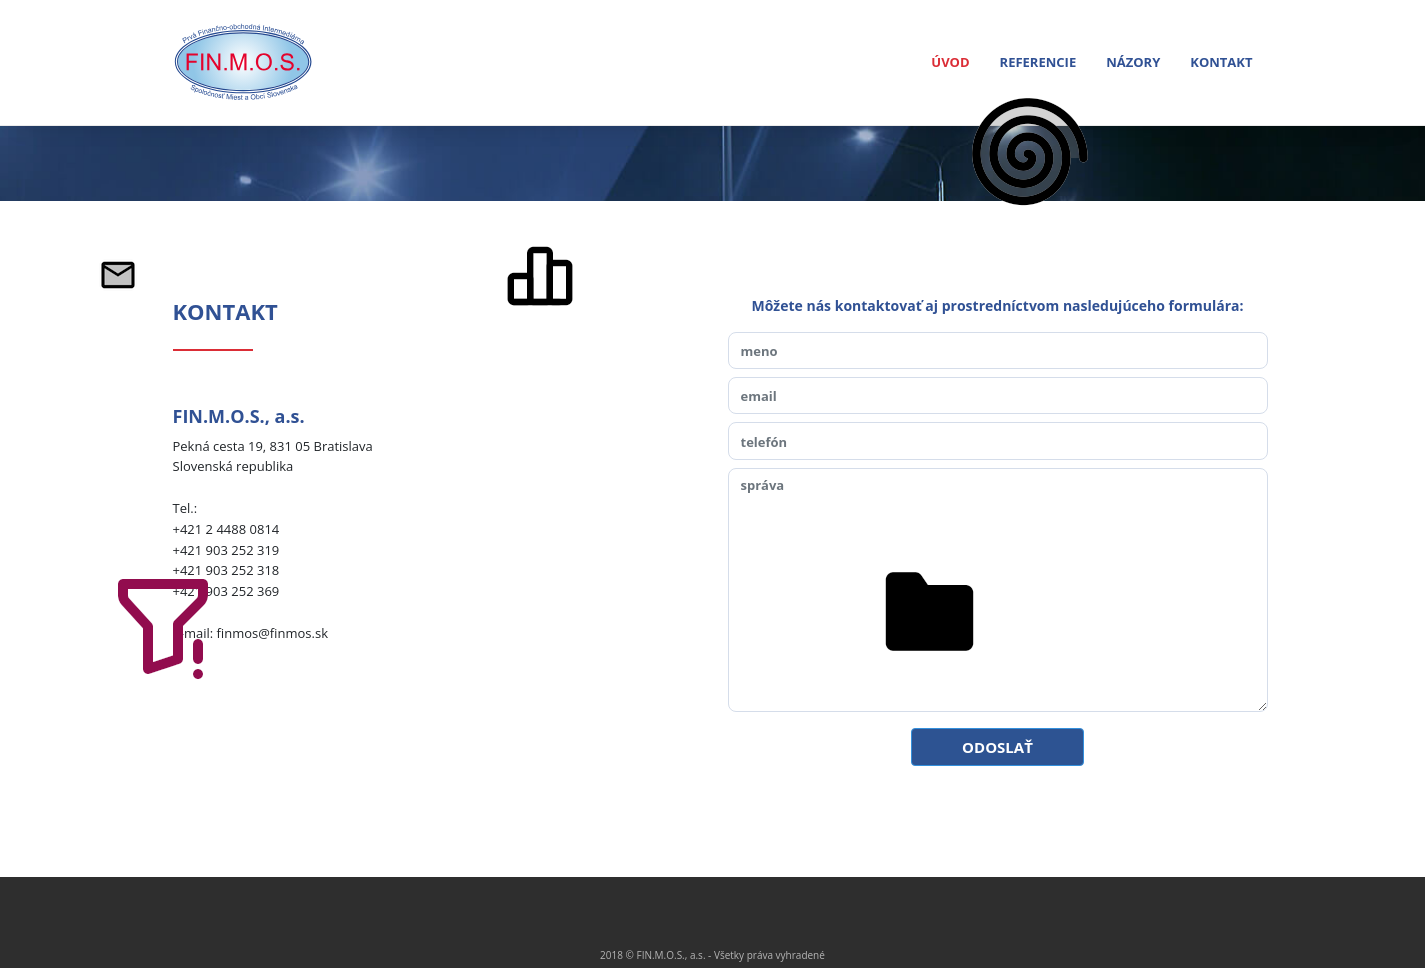 This screenshot has height=968, width=1425. Describe the element at coordinates (929, 611) in the screenshot. I see `open folder or directory` at that location.